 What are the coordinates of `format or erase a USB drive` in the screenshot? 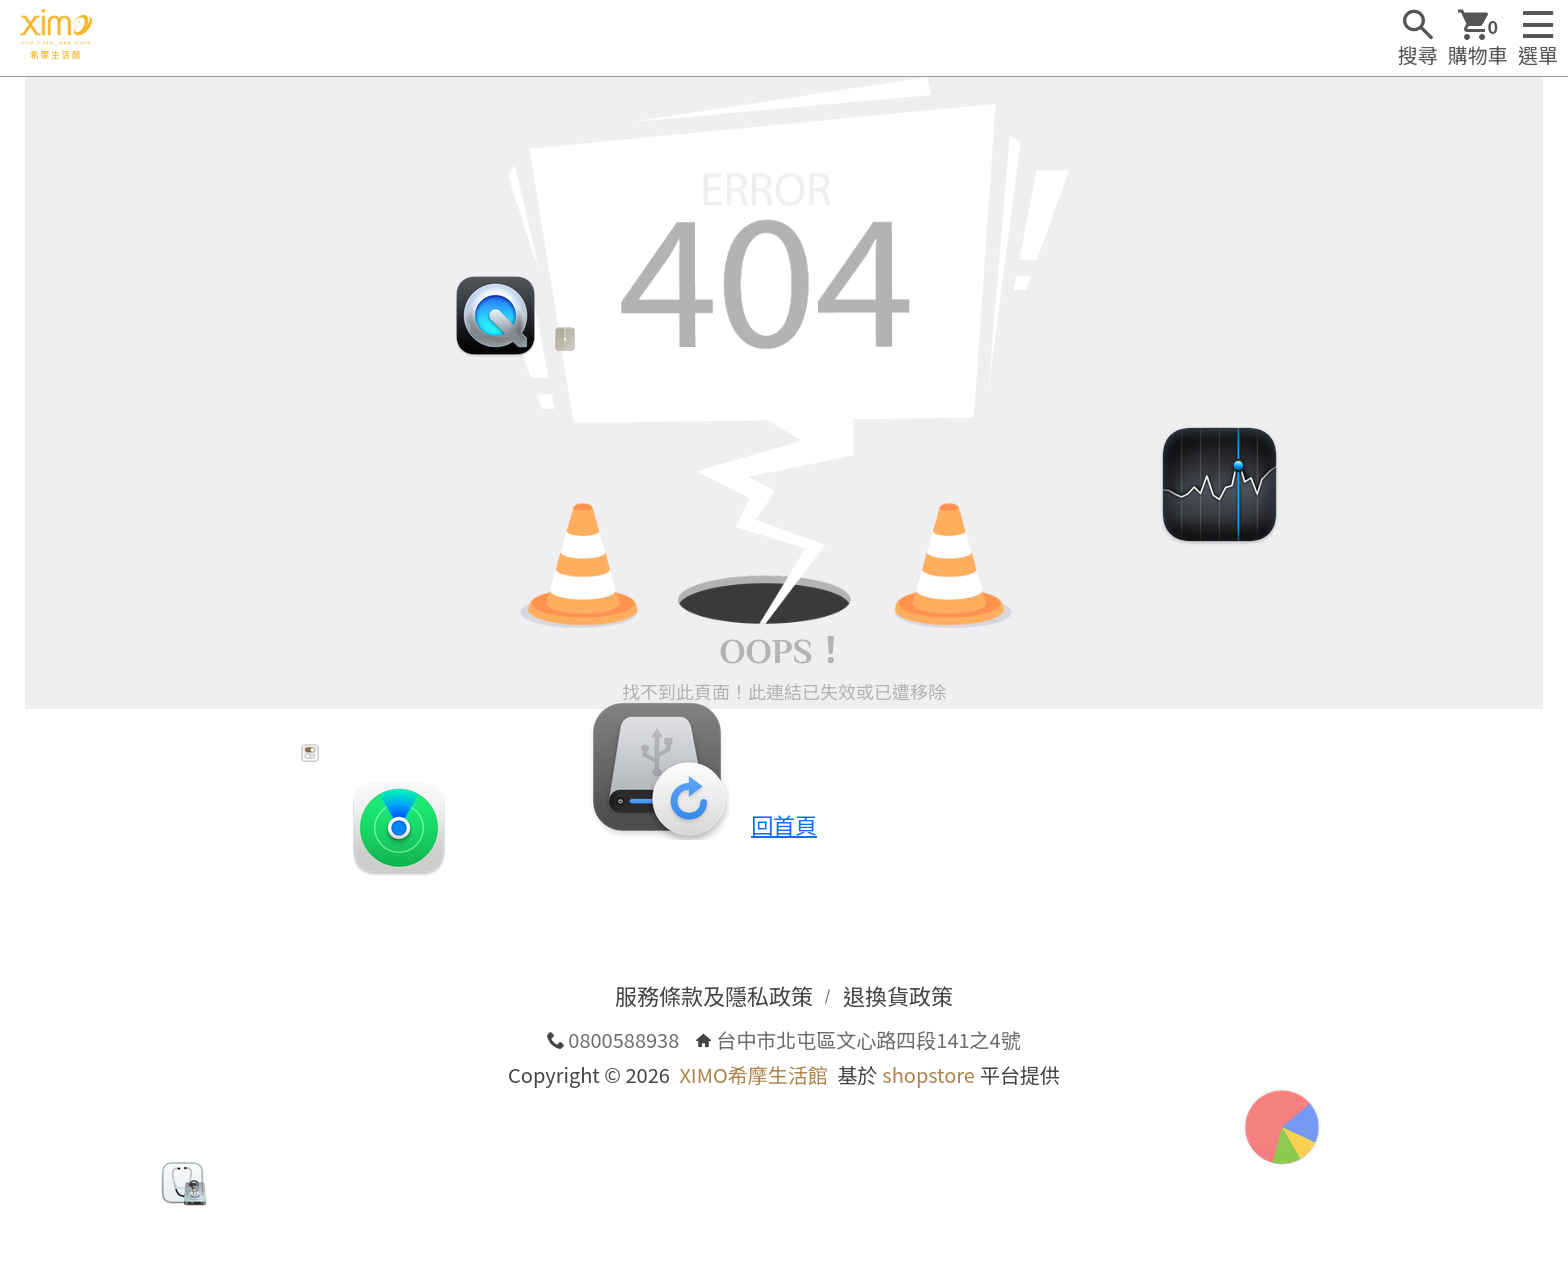 It's located at (657, 767).